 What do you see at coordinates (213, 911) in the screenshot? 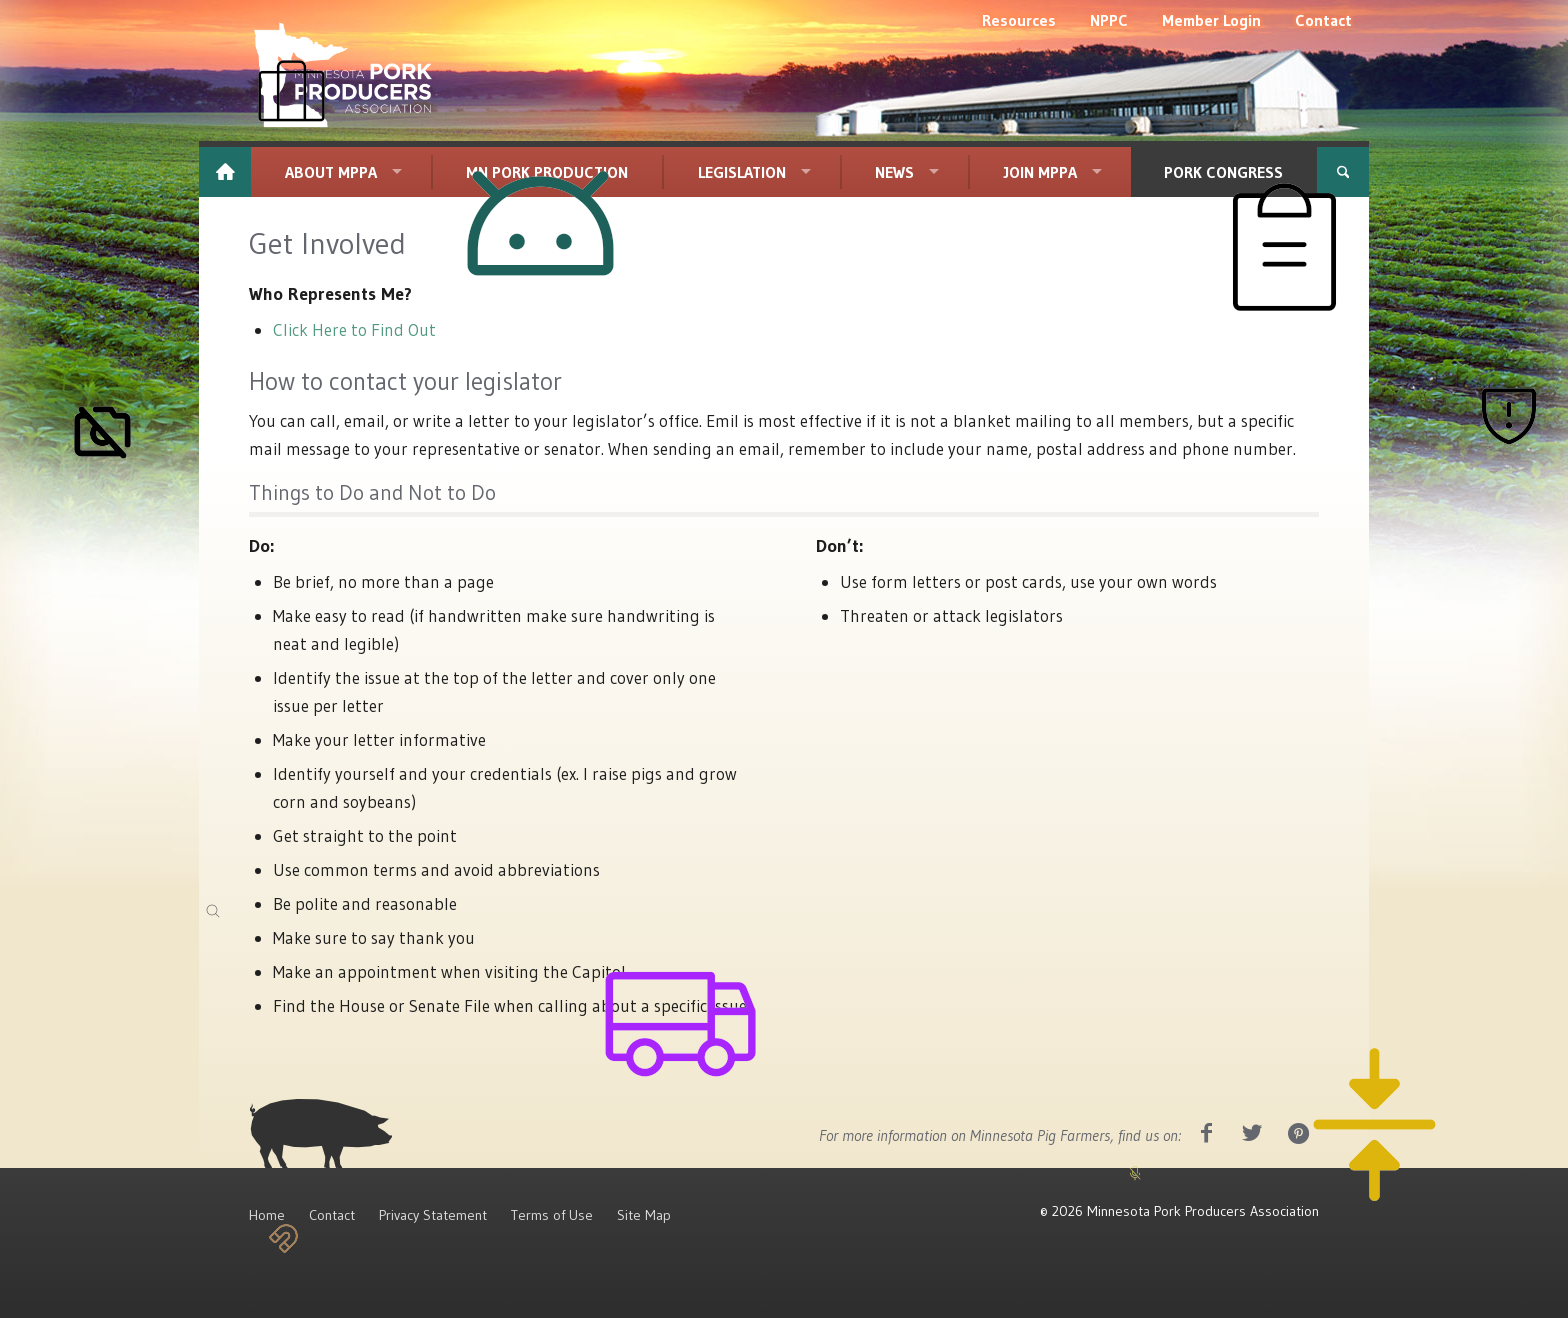
I see `search for content or items` at bounding box center [213, 911].